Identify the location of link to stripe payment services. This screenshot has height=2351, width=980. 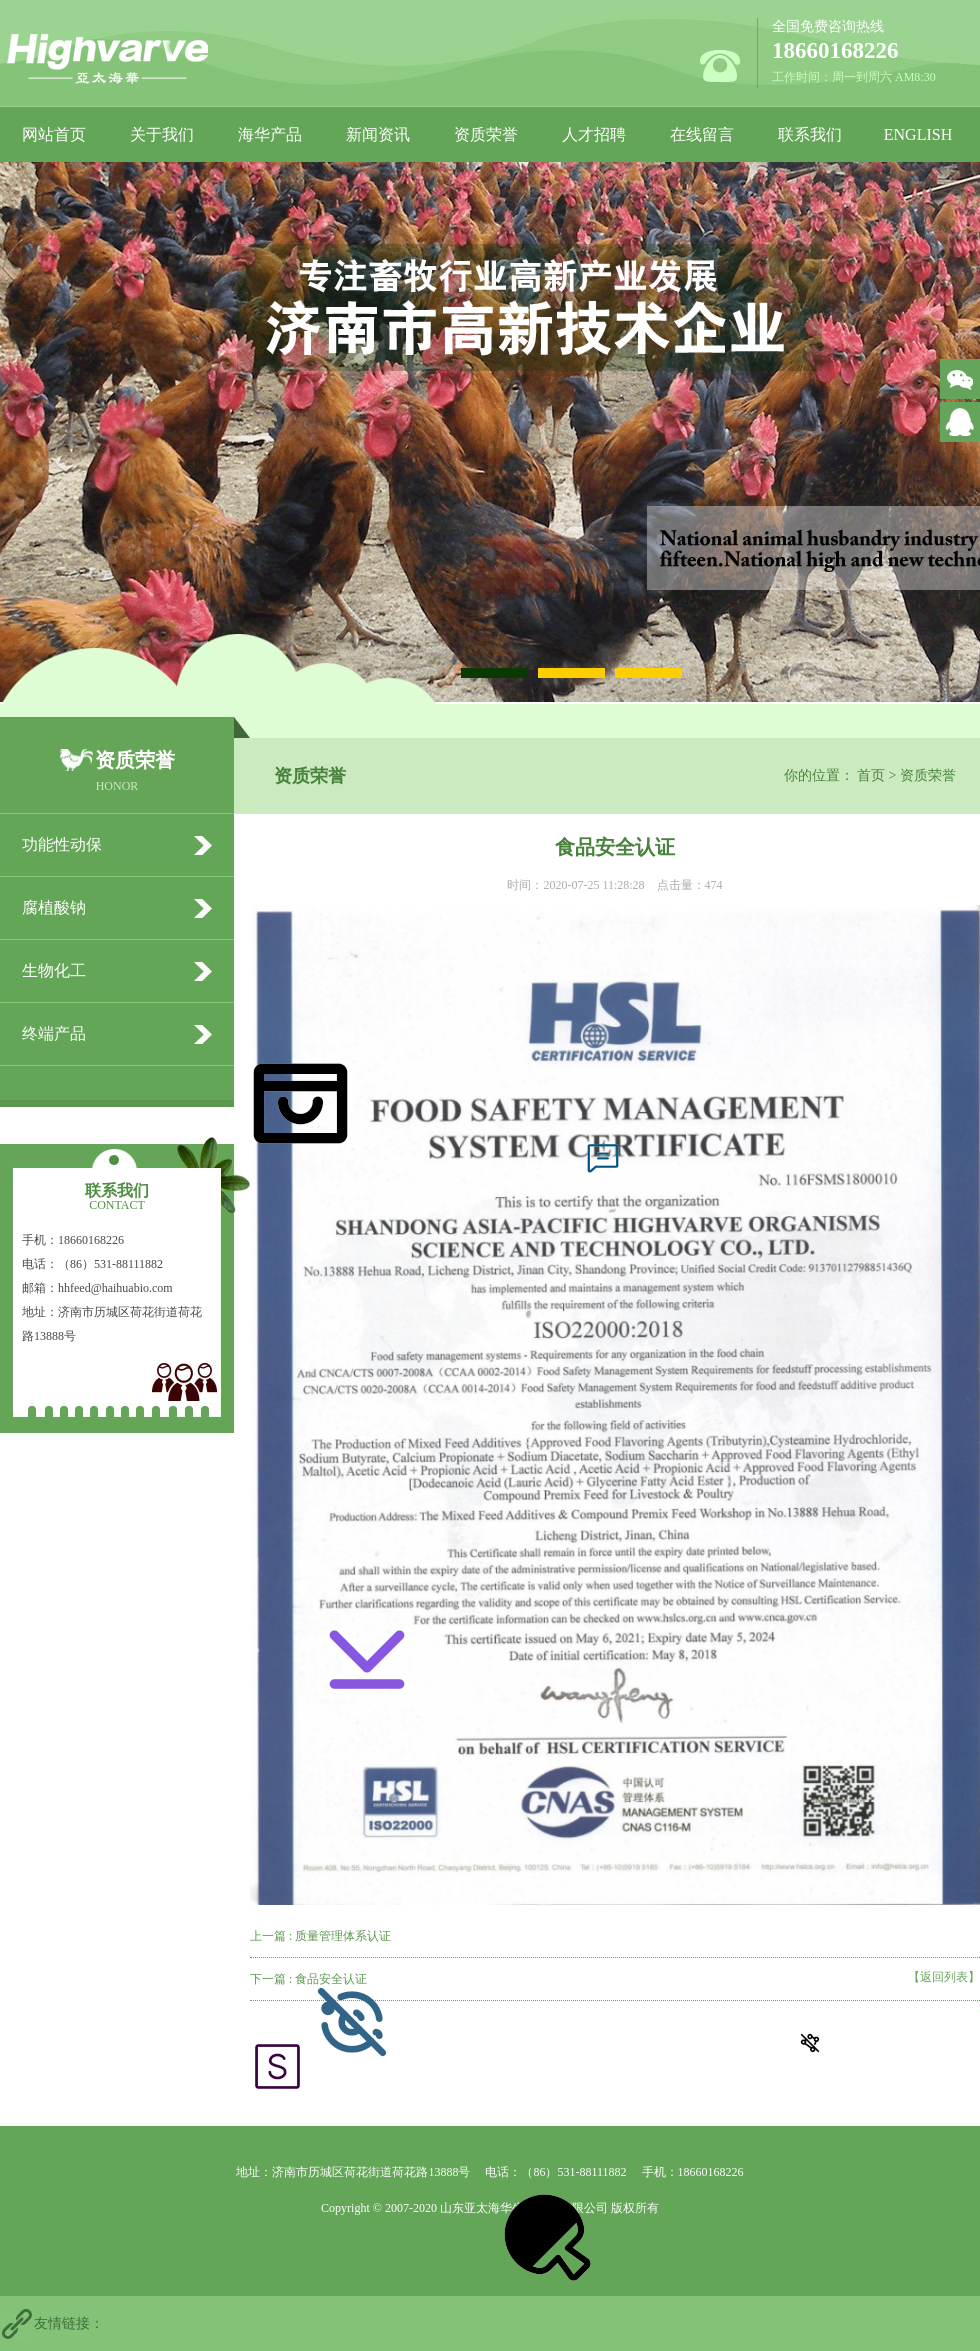
(277, 2066).